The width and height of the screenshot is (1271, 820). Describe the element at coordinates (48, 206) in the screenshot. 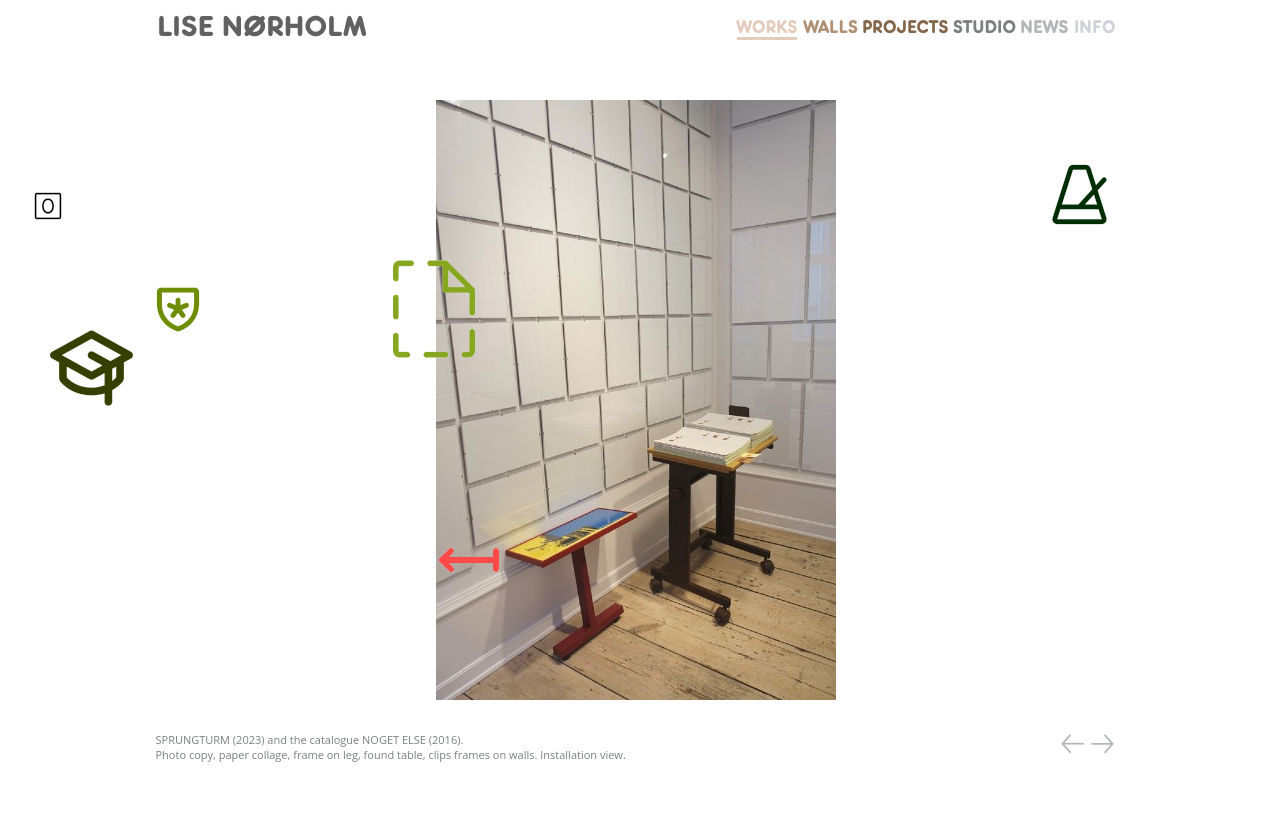

I see `indicates zero or no items` at that location.